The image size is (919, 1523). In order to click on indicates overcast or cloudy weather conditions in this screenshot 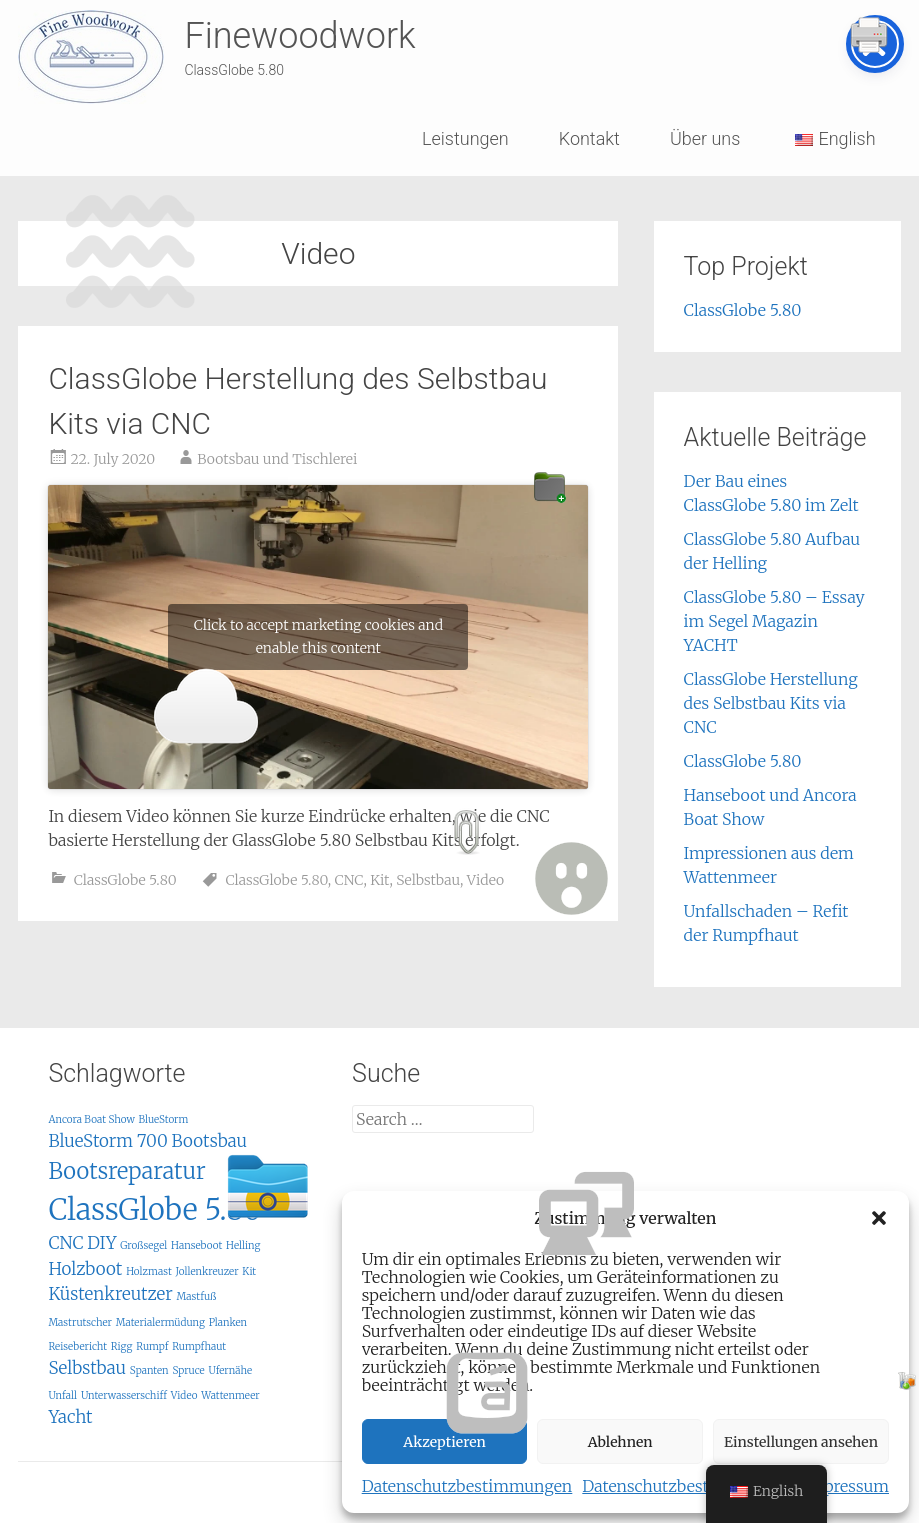, I will do `click(206, 706)`.